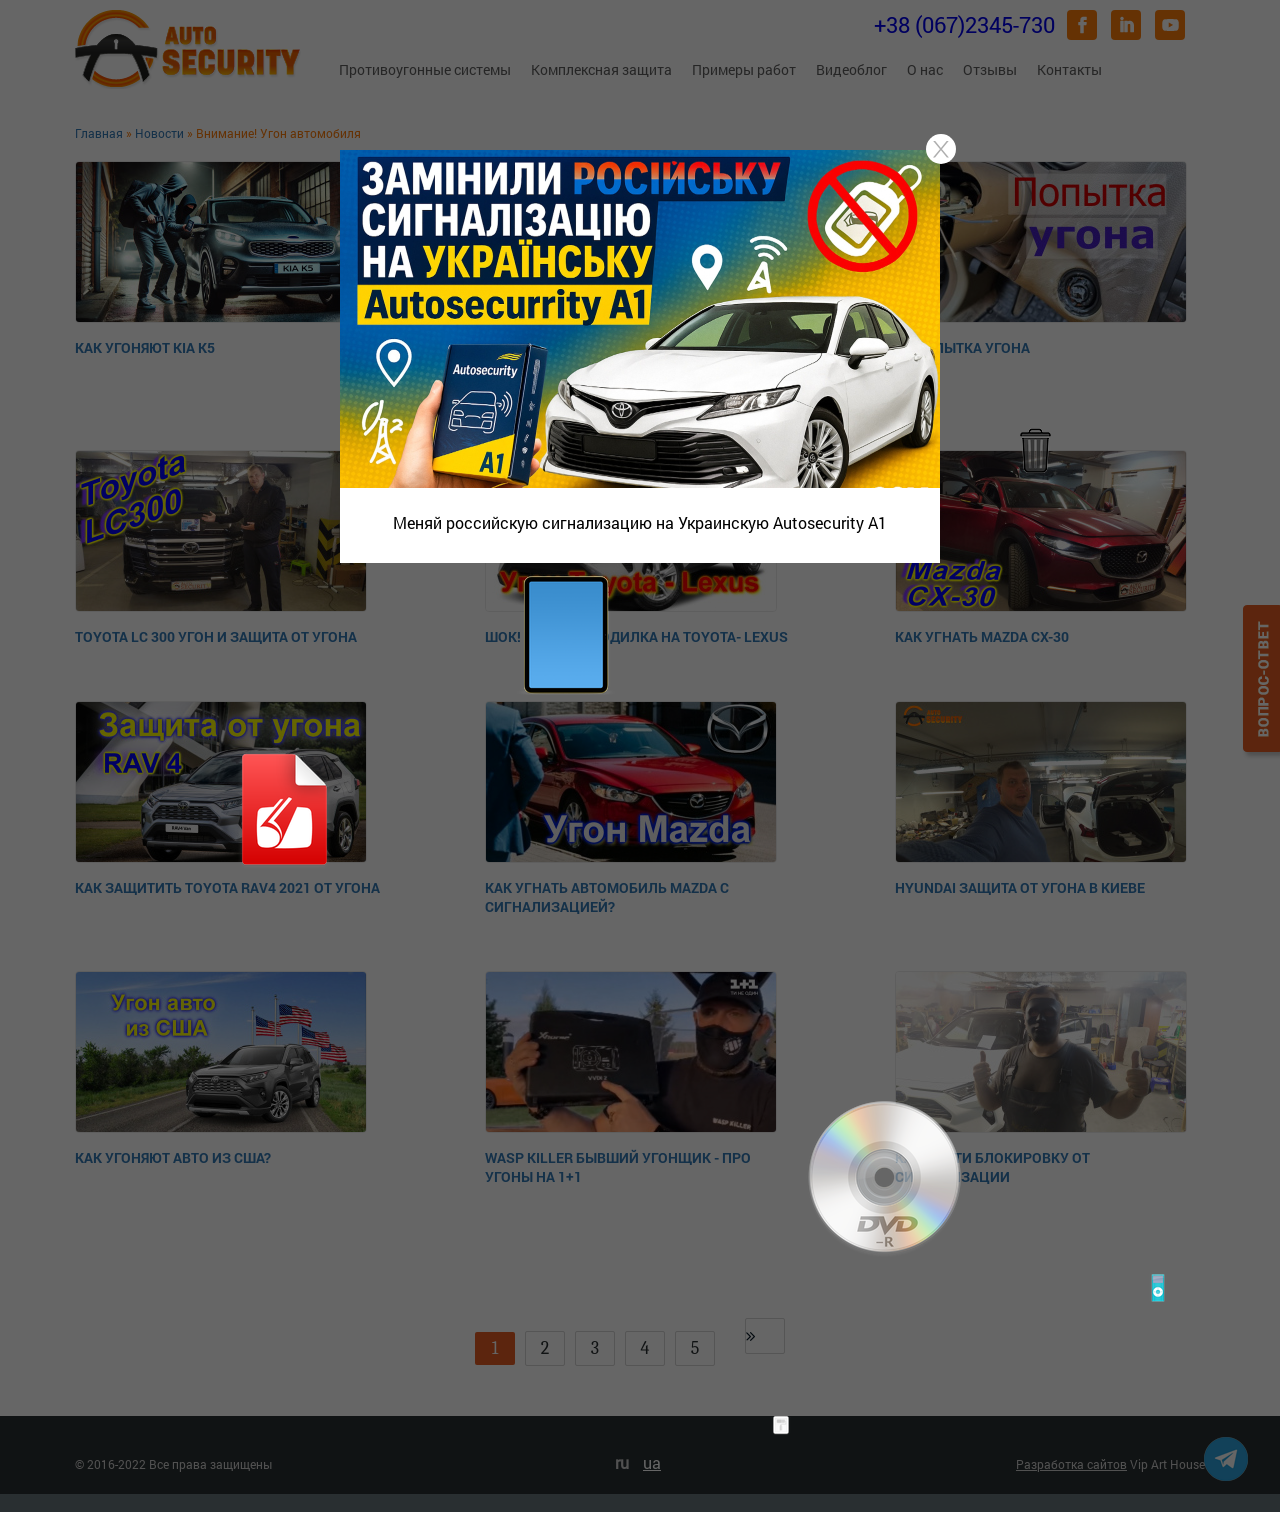  Describe the element at coordinates (1035, 450) in the screenshot. I see `view deleted emails in trash folder` at that location.